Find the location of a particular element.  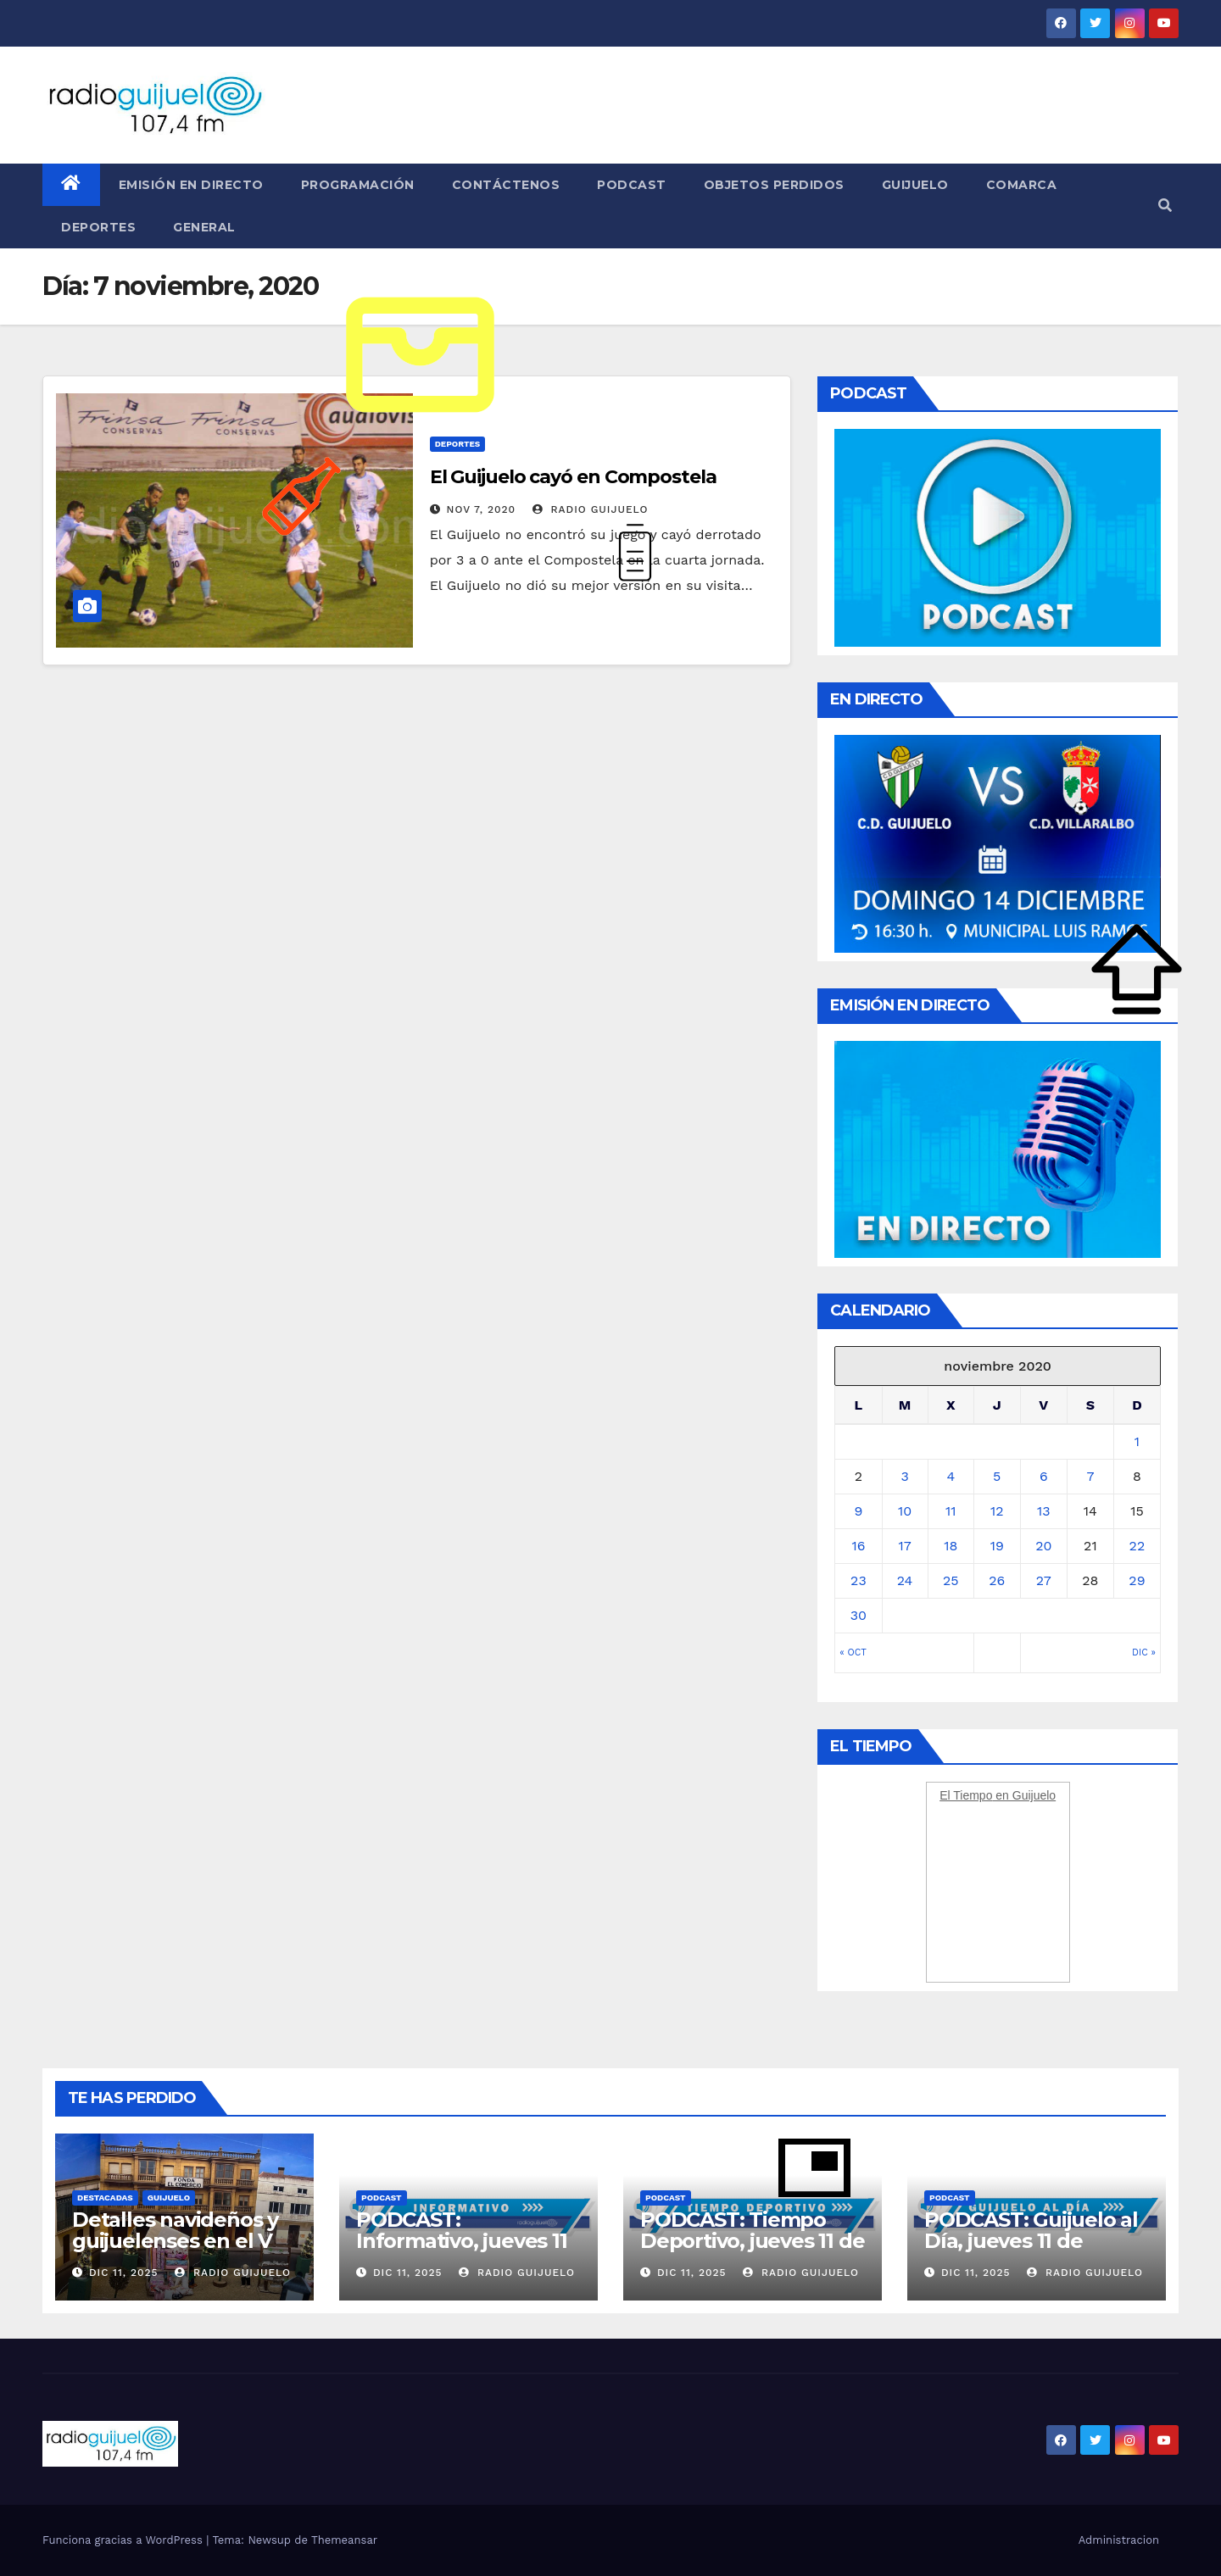

access your wallet or saved payment methods is located at coordinates (420, 354).